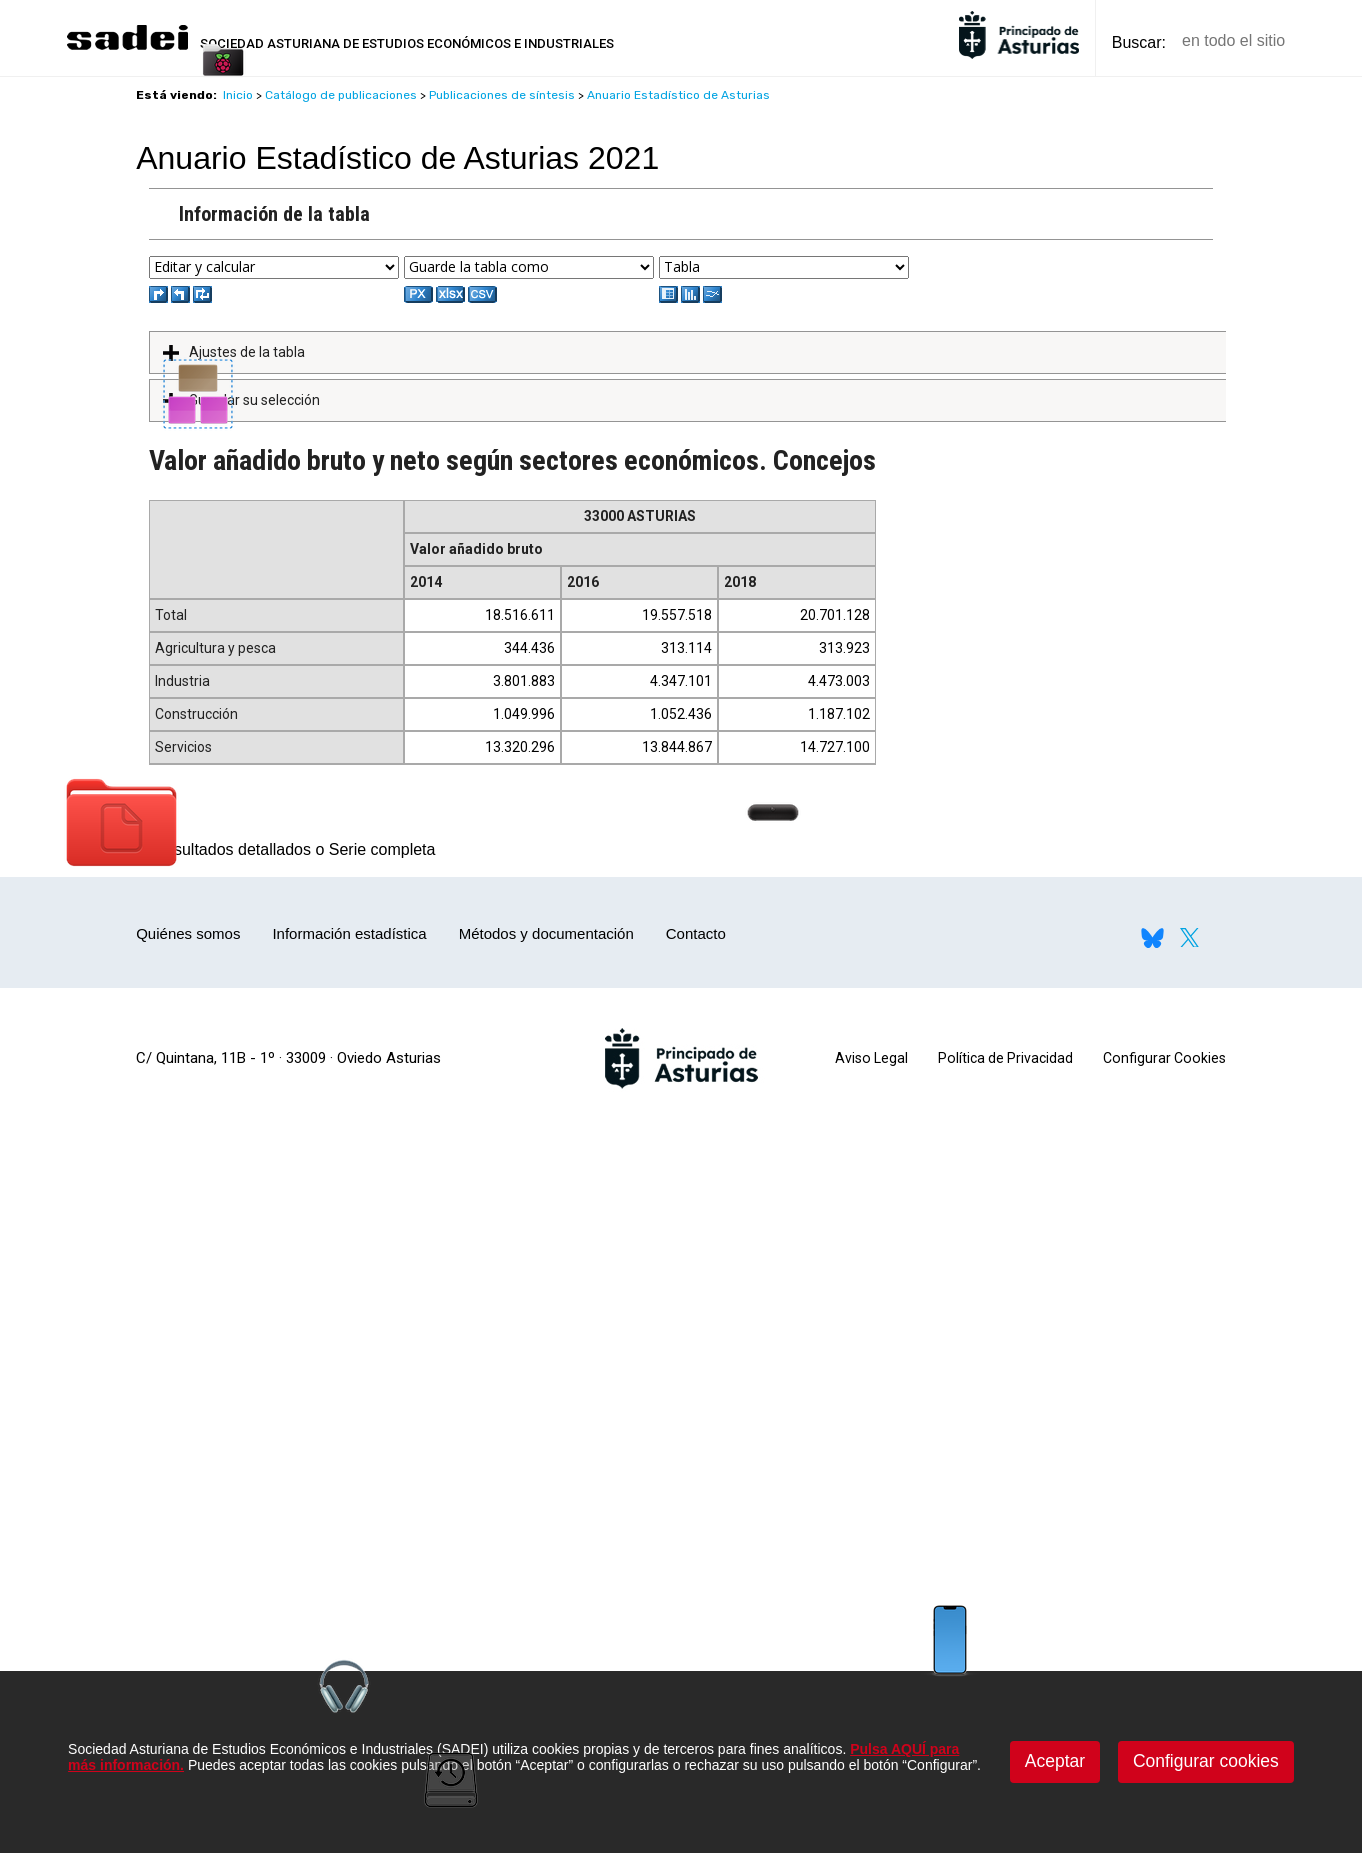 This screenshot has height=1853, width=1362. Describe the element at coordinates (121, 822) in the screenshot. I see `open your documents folder` at that location.